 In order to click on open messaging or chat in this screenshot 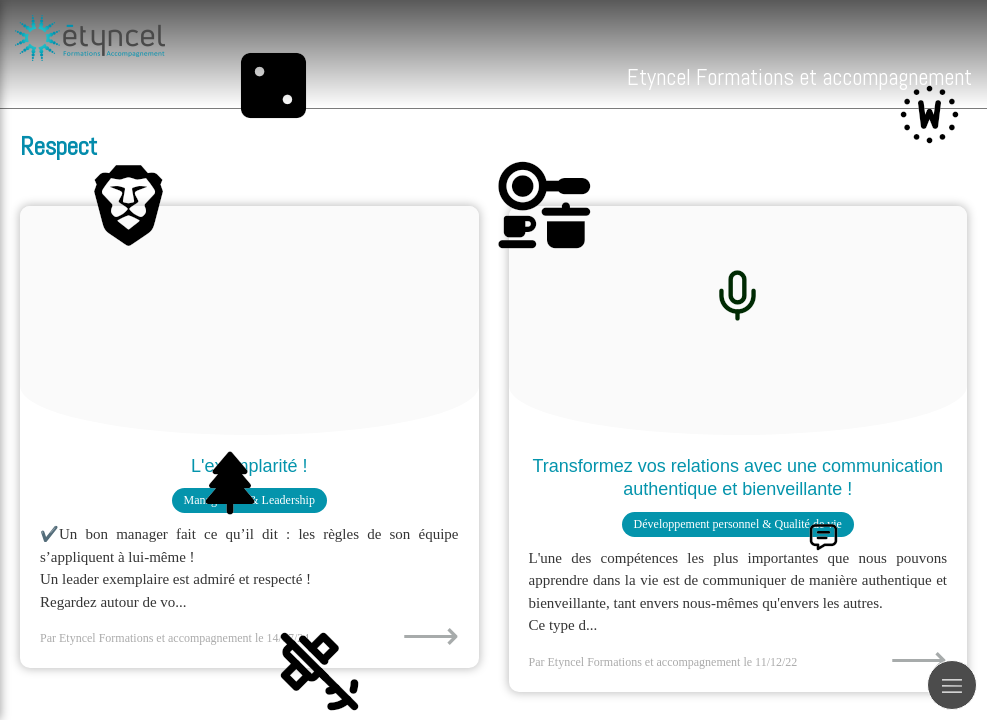, I will do `click(823, 536)`.